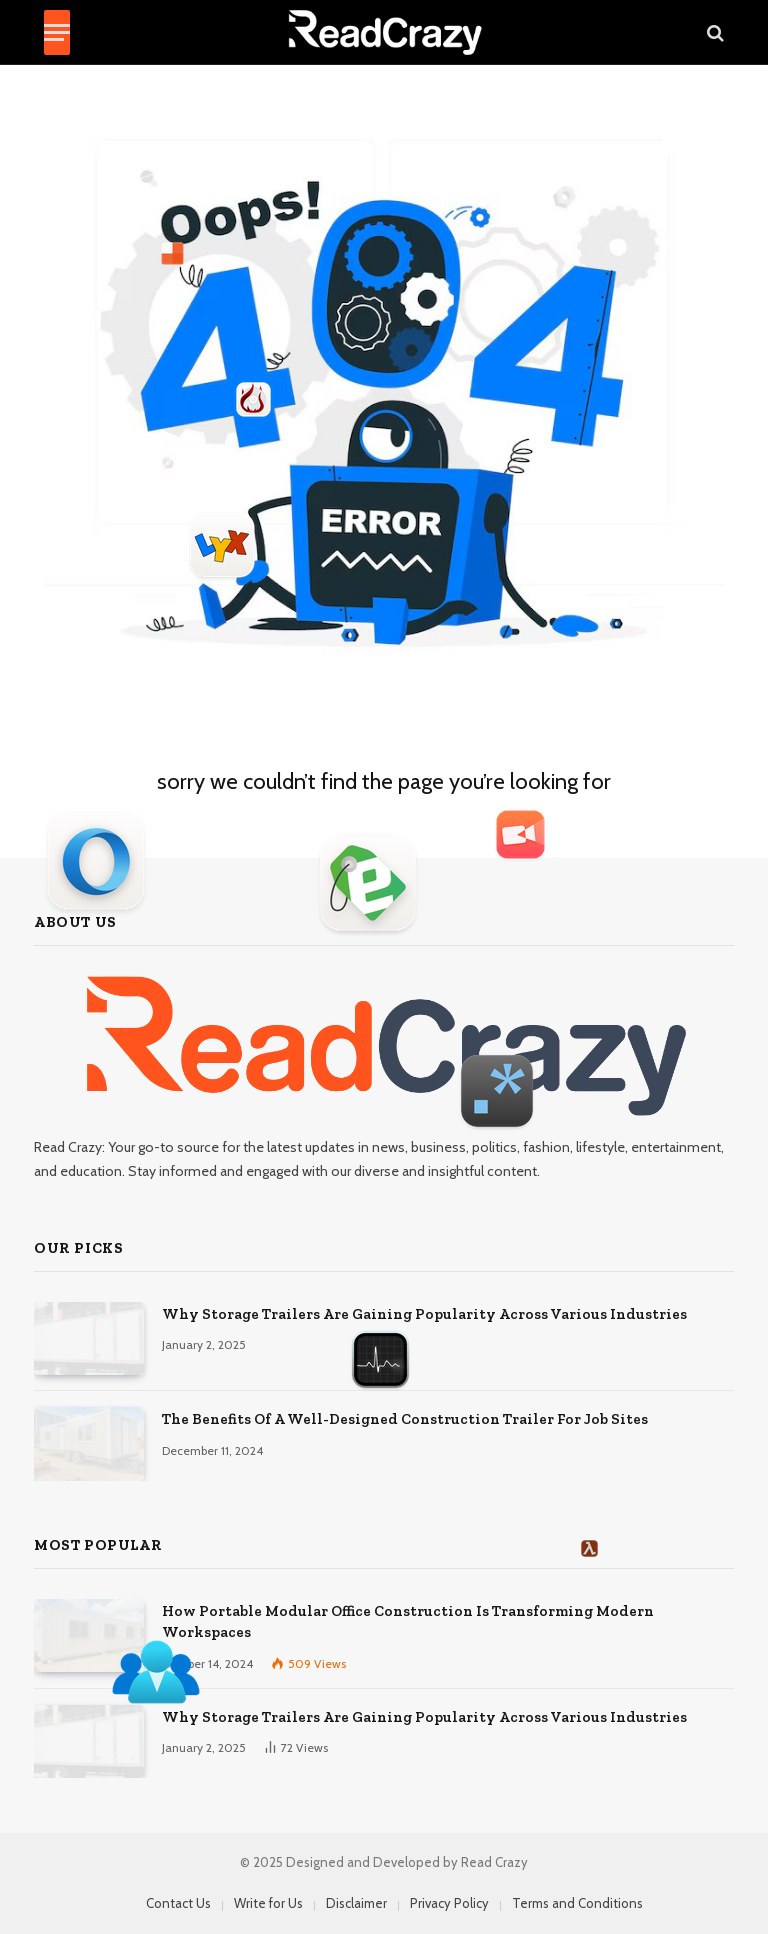 The image size is (768, 1934). What do you see at coordinates (380, 1359) in the screenshot?
I see `open power statistics and battery monitoring app` at bounding box center [380, 1359].